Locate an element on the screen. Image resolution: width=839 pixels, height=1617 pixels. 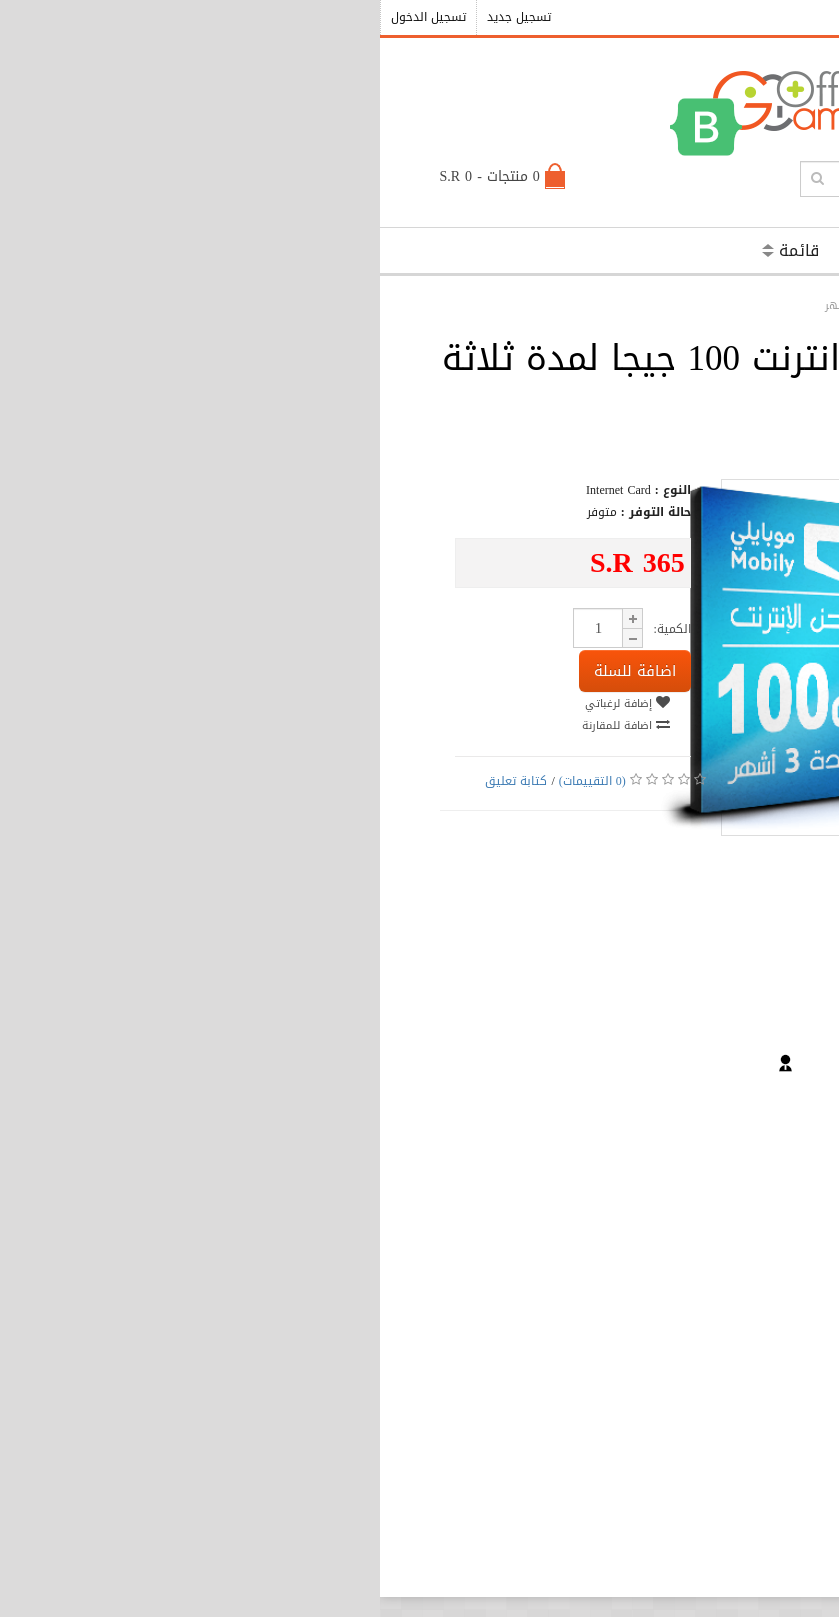
Bootstrap framework logo is located at coordinates (706, 127).